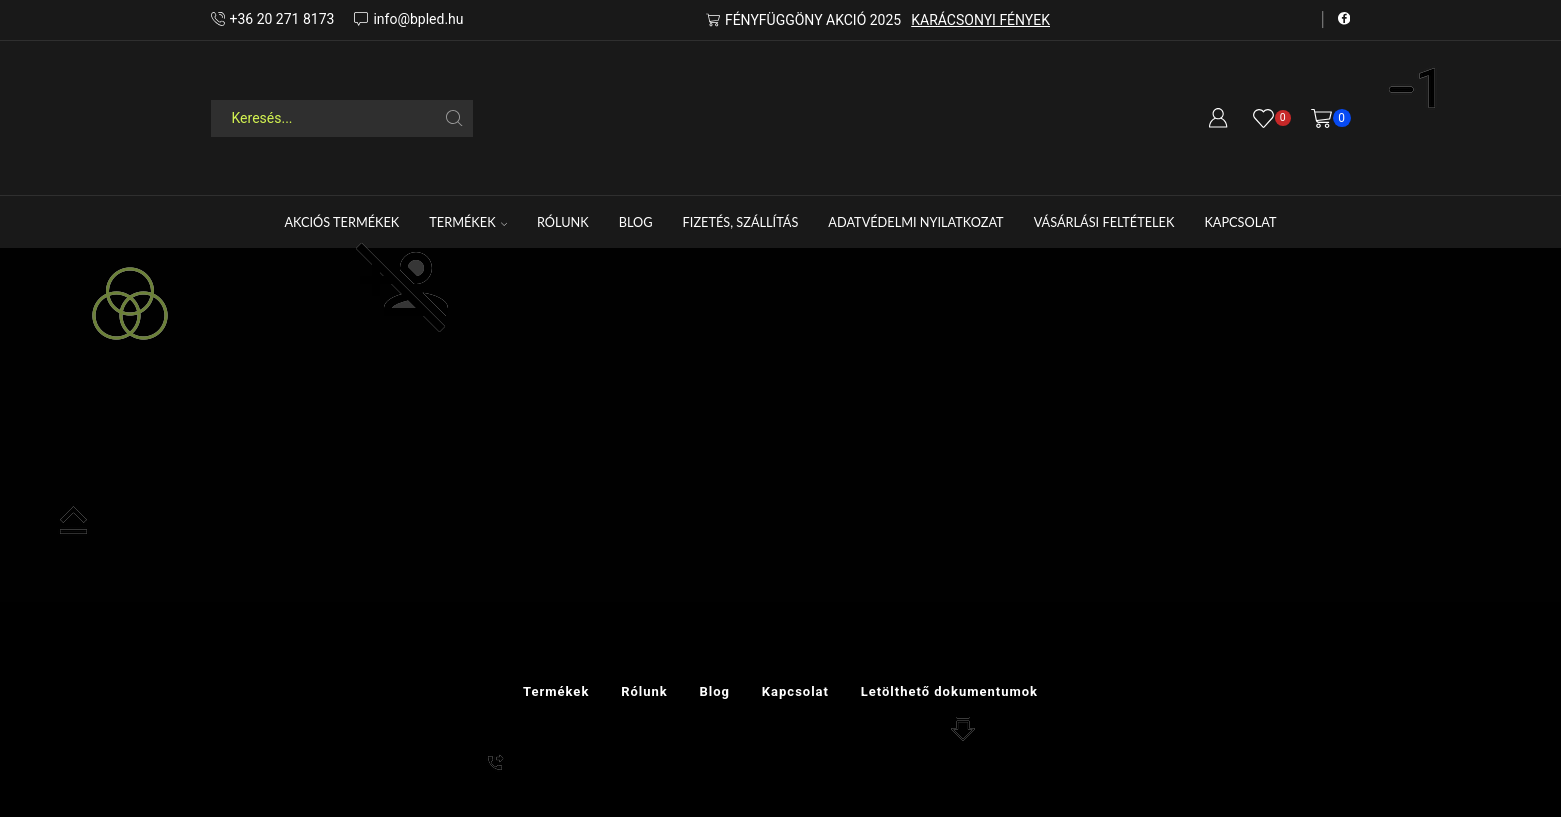 The image size is (1561, 817). Describe the element at coordinates (495, 763) in the screenshot. I see `indicates a forwarded call` at that location.